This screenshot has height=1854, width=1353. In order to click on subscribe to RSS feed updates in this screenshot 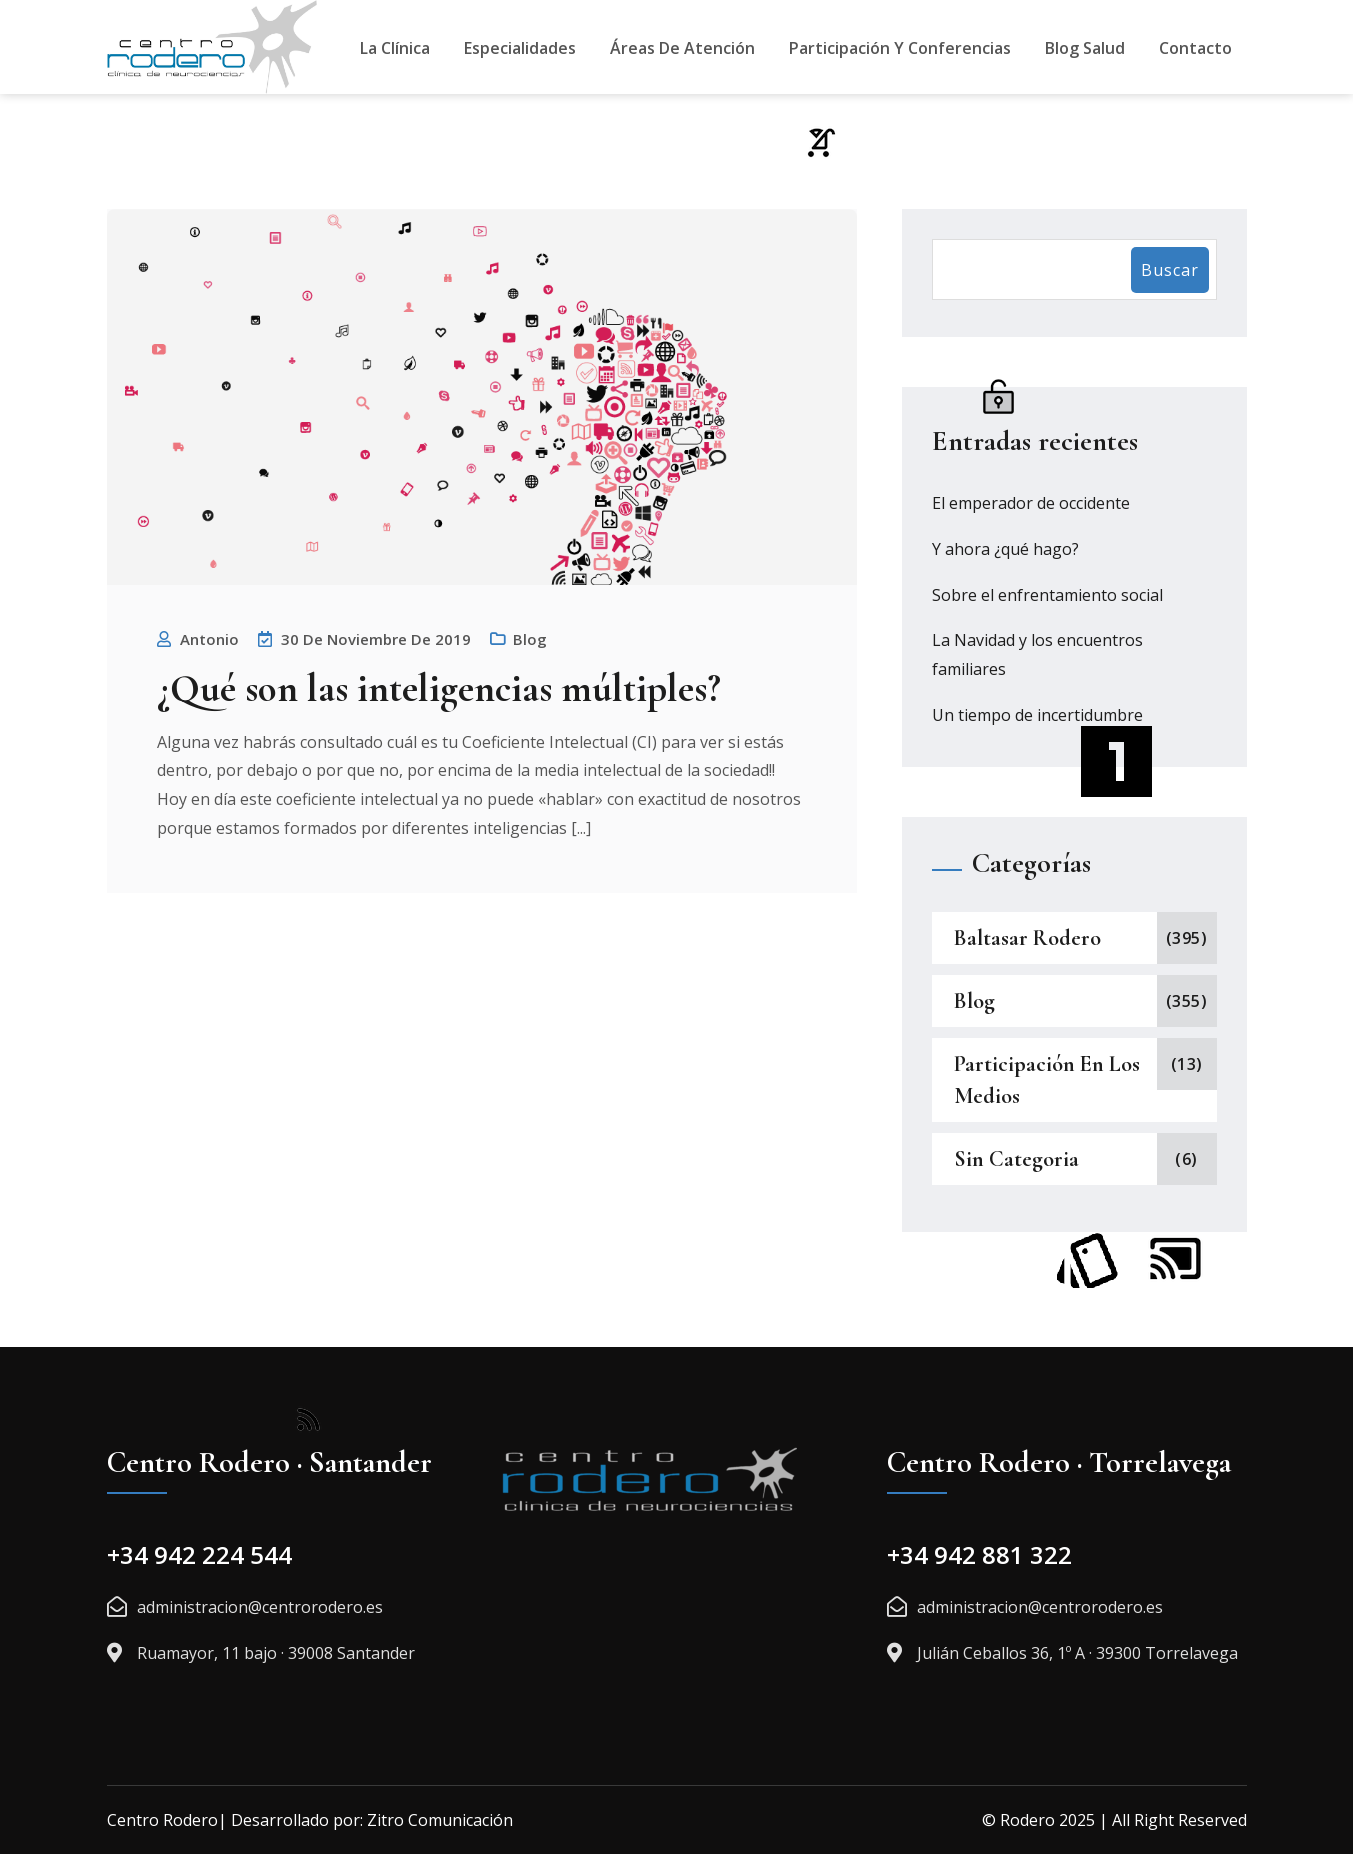, I will do `click(309, 1419)`.